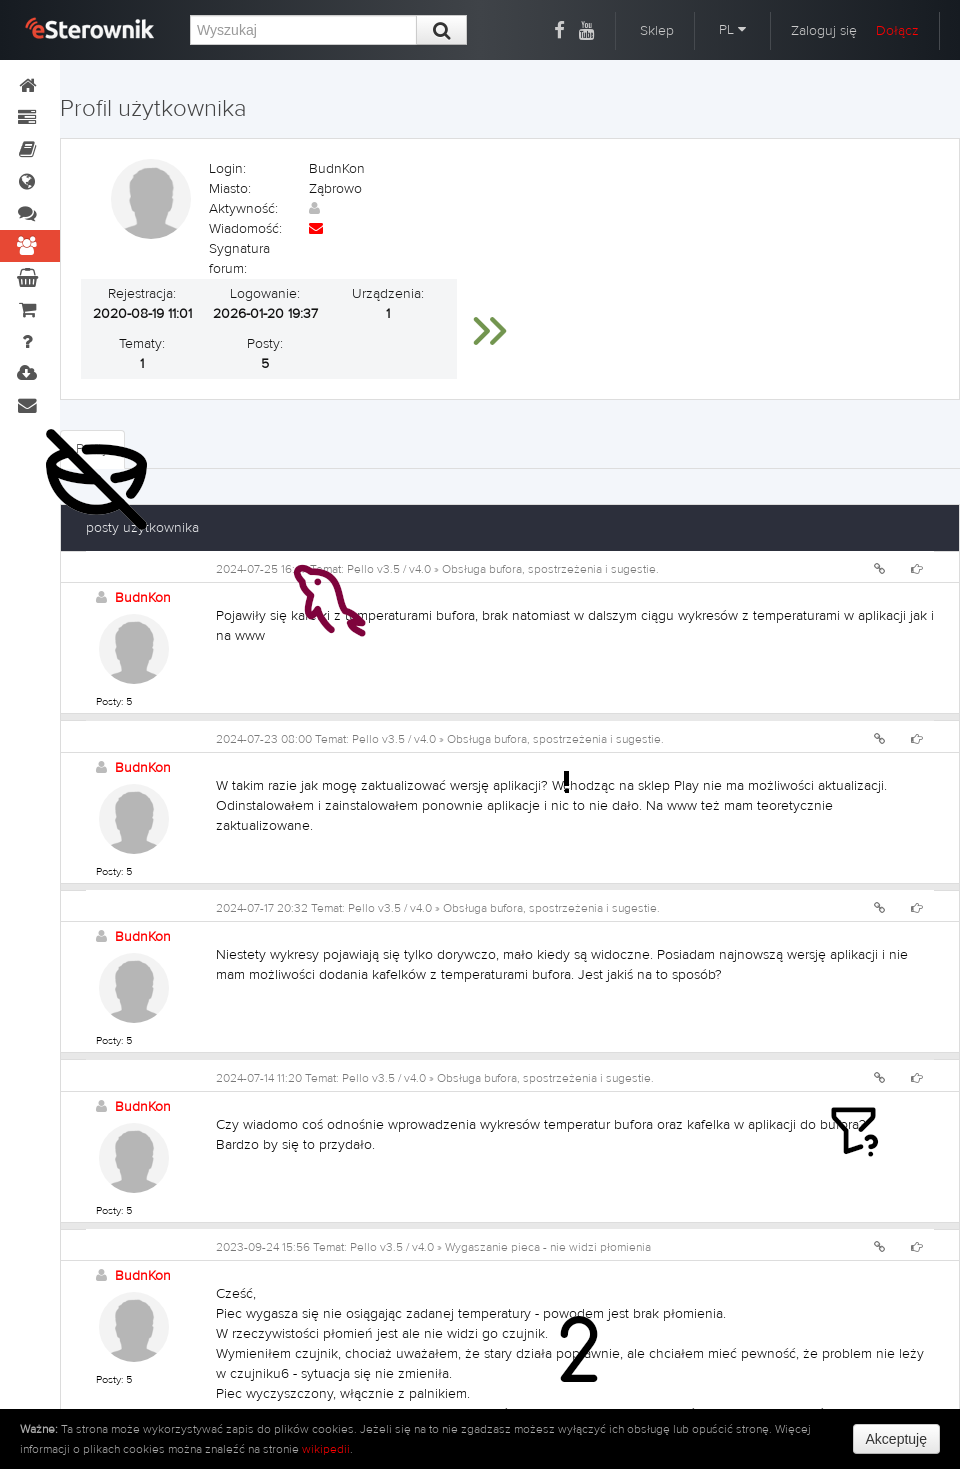  I want to click on indicates step 2 in a multi-step process, so click(579, 1349).